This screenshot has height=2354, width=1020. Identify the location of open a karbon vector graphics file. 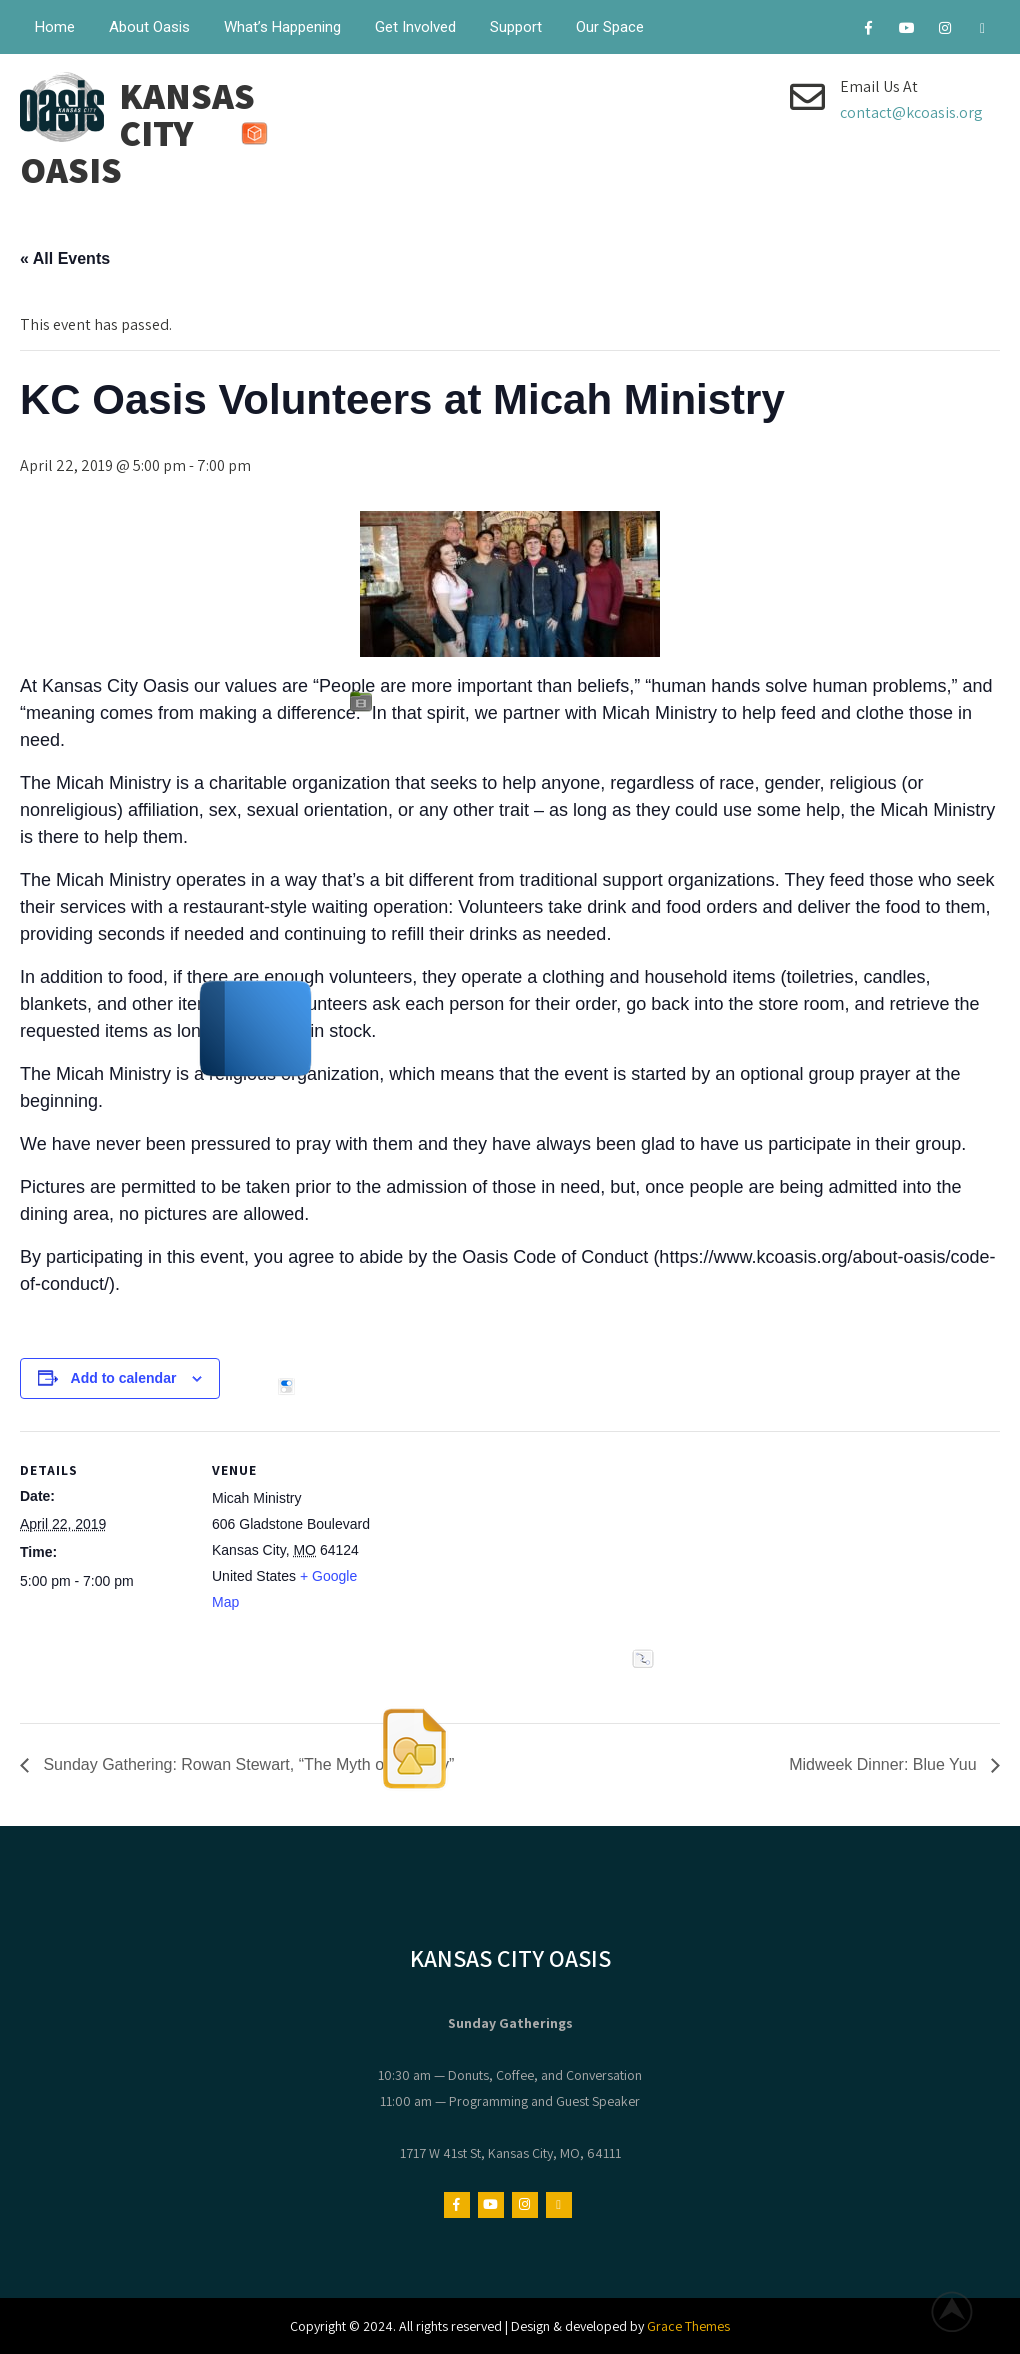
(643, 1658).